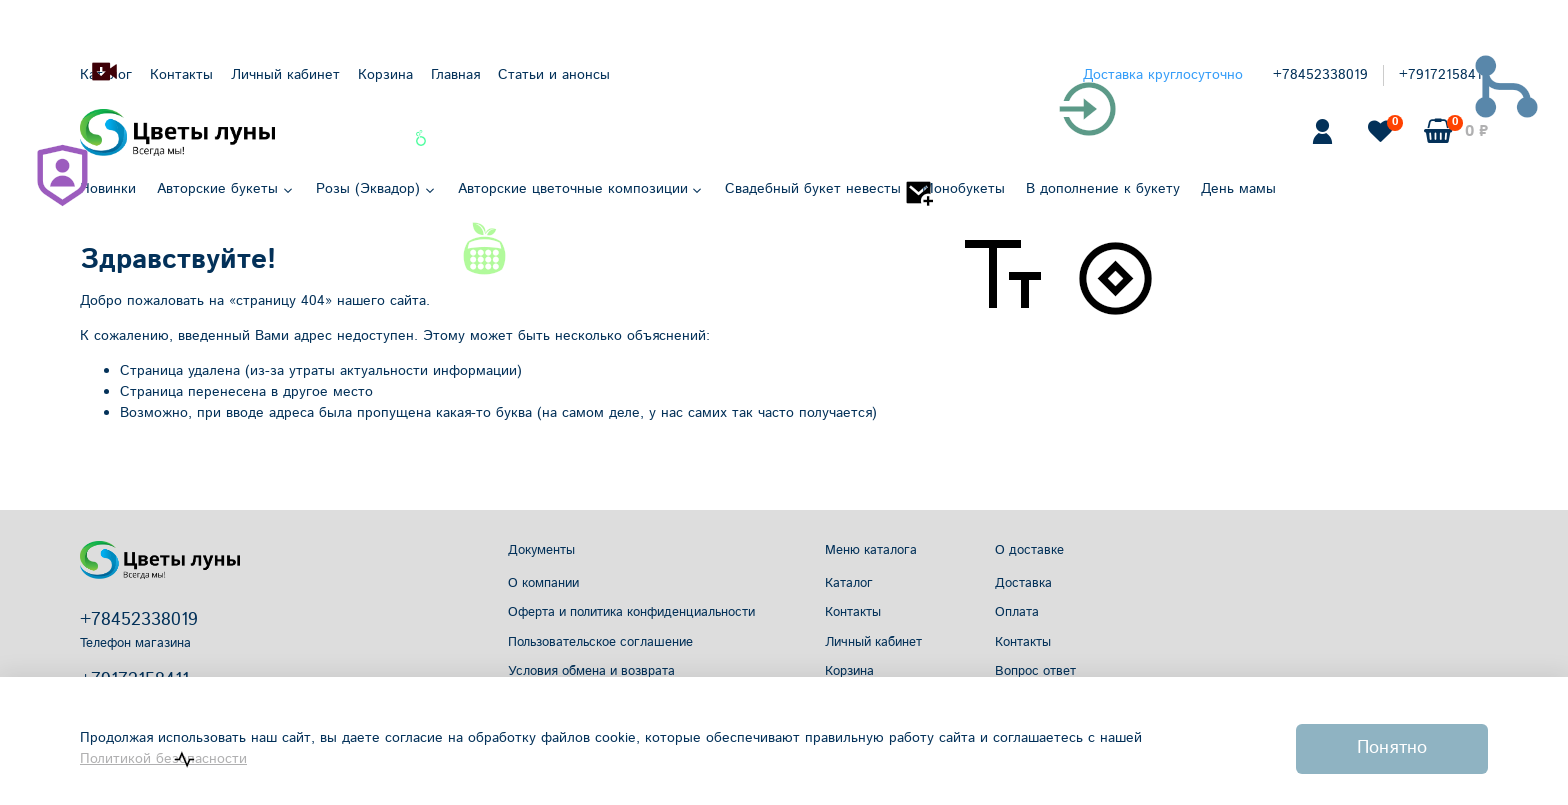  Describe the element at coordinates (484, 248) in the screenshot. I see `nutritionix logo` at that location.